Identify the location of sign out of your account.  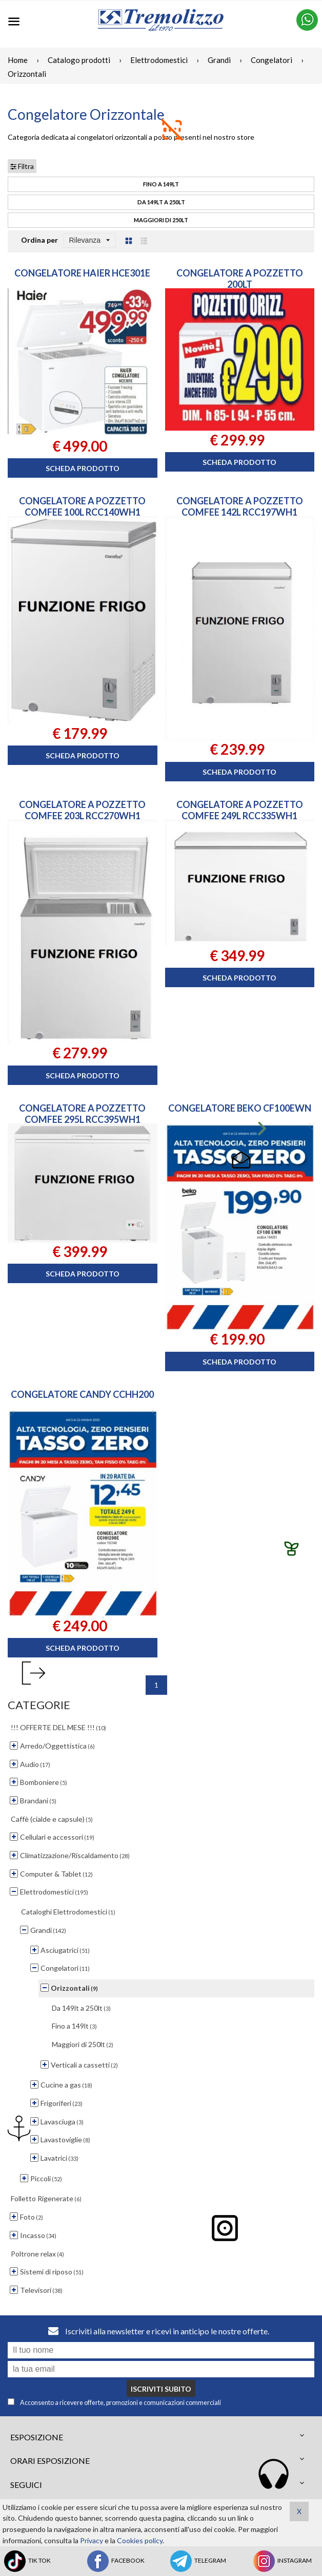
(32, 1673).